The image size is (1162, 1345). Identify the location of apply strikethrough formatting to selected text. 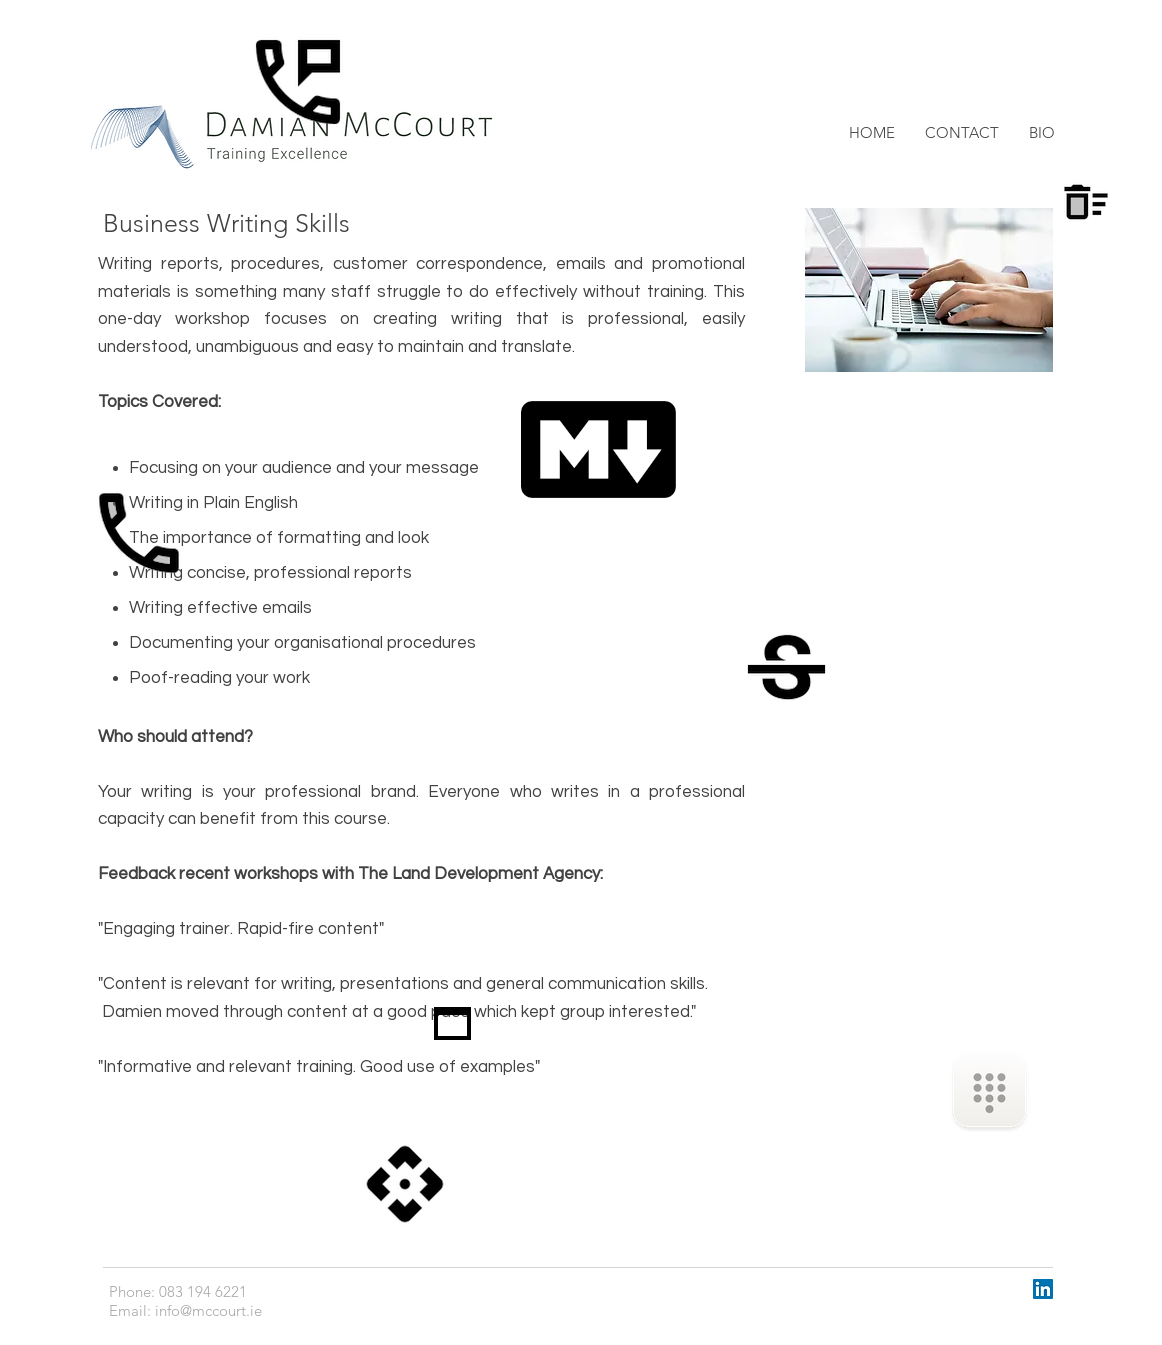
(786, 673).